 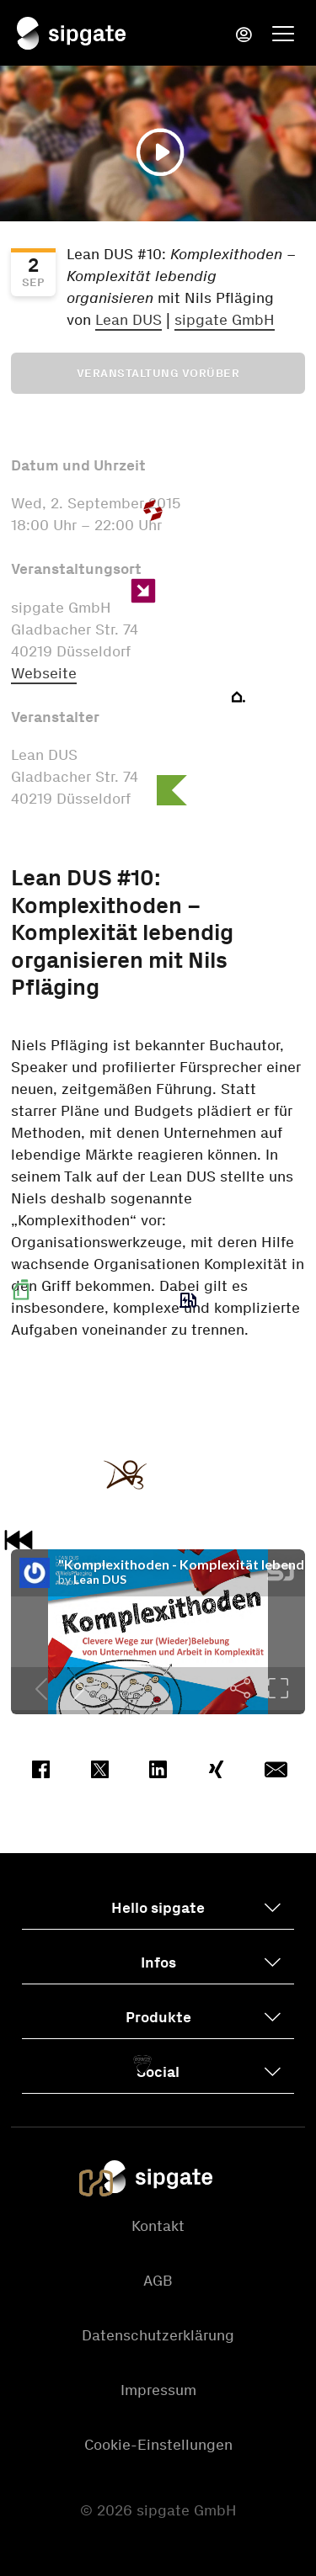 I want to click on navigate to the next item diagonally, so click(x=143, y=591).